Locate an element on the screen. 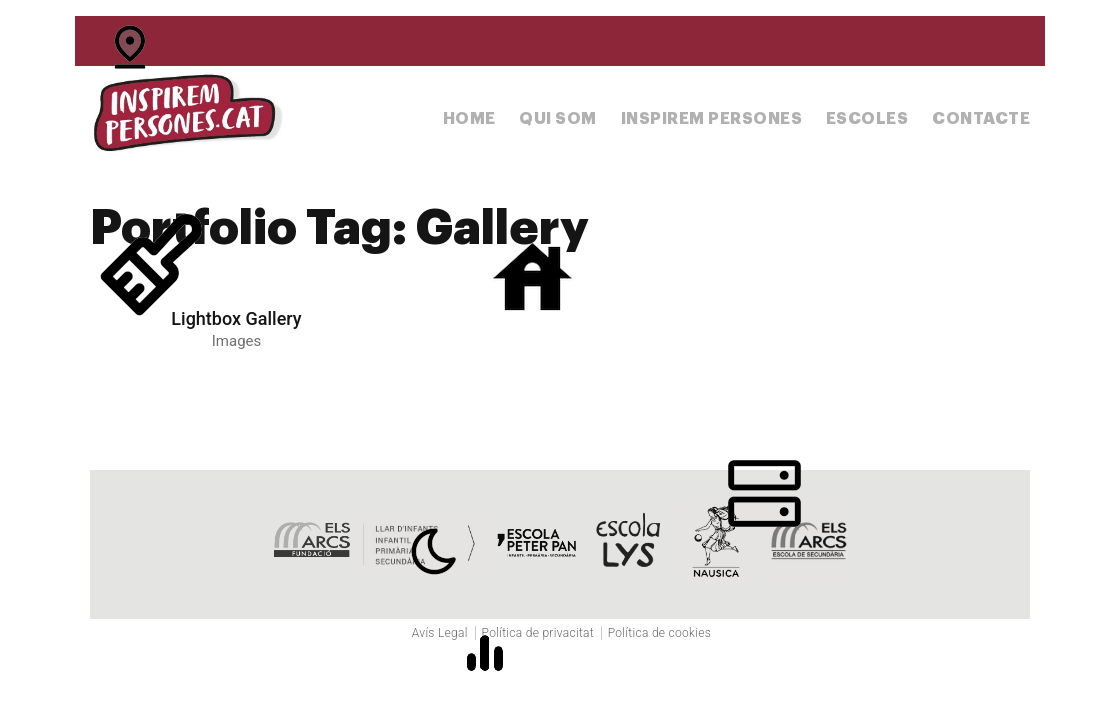 The image size is (1120, 720). adjust audio equalizer settings is located at coordinates (485, 653).